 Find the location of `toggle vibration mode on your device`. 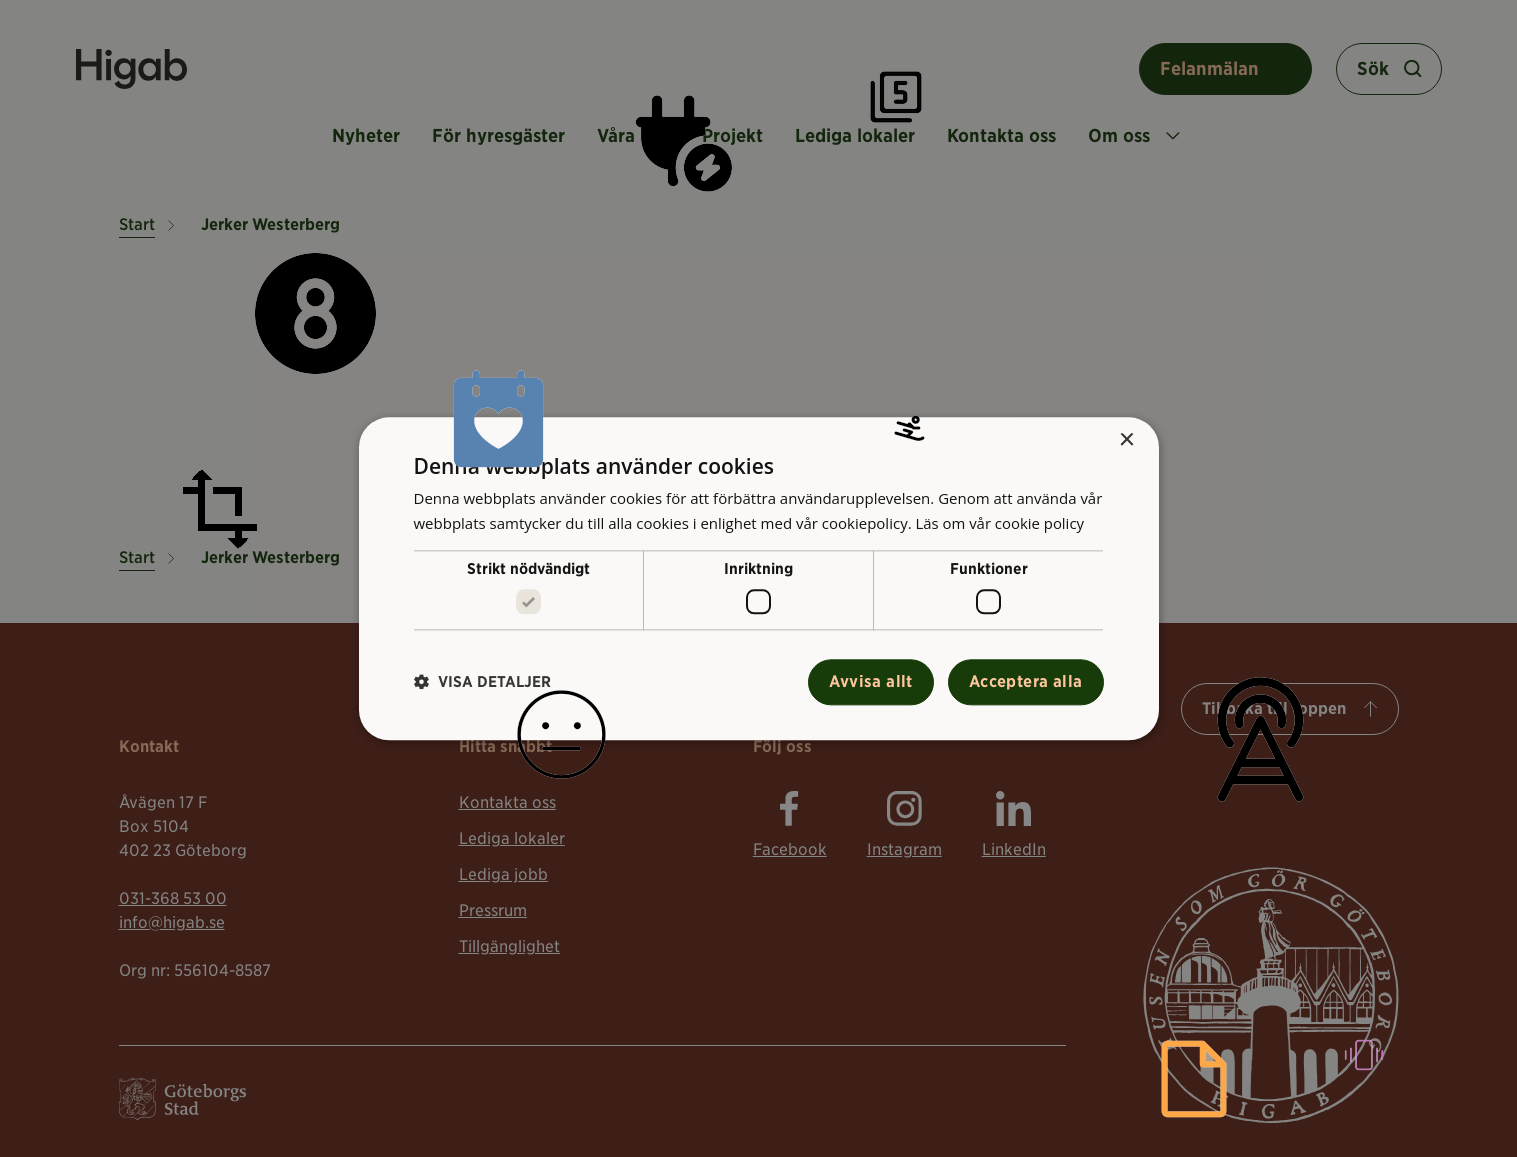

toggle vibration mode on your device is located at coordinates (1364, 1055).